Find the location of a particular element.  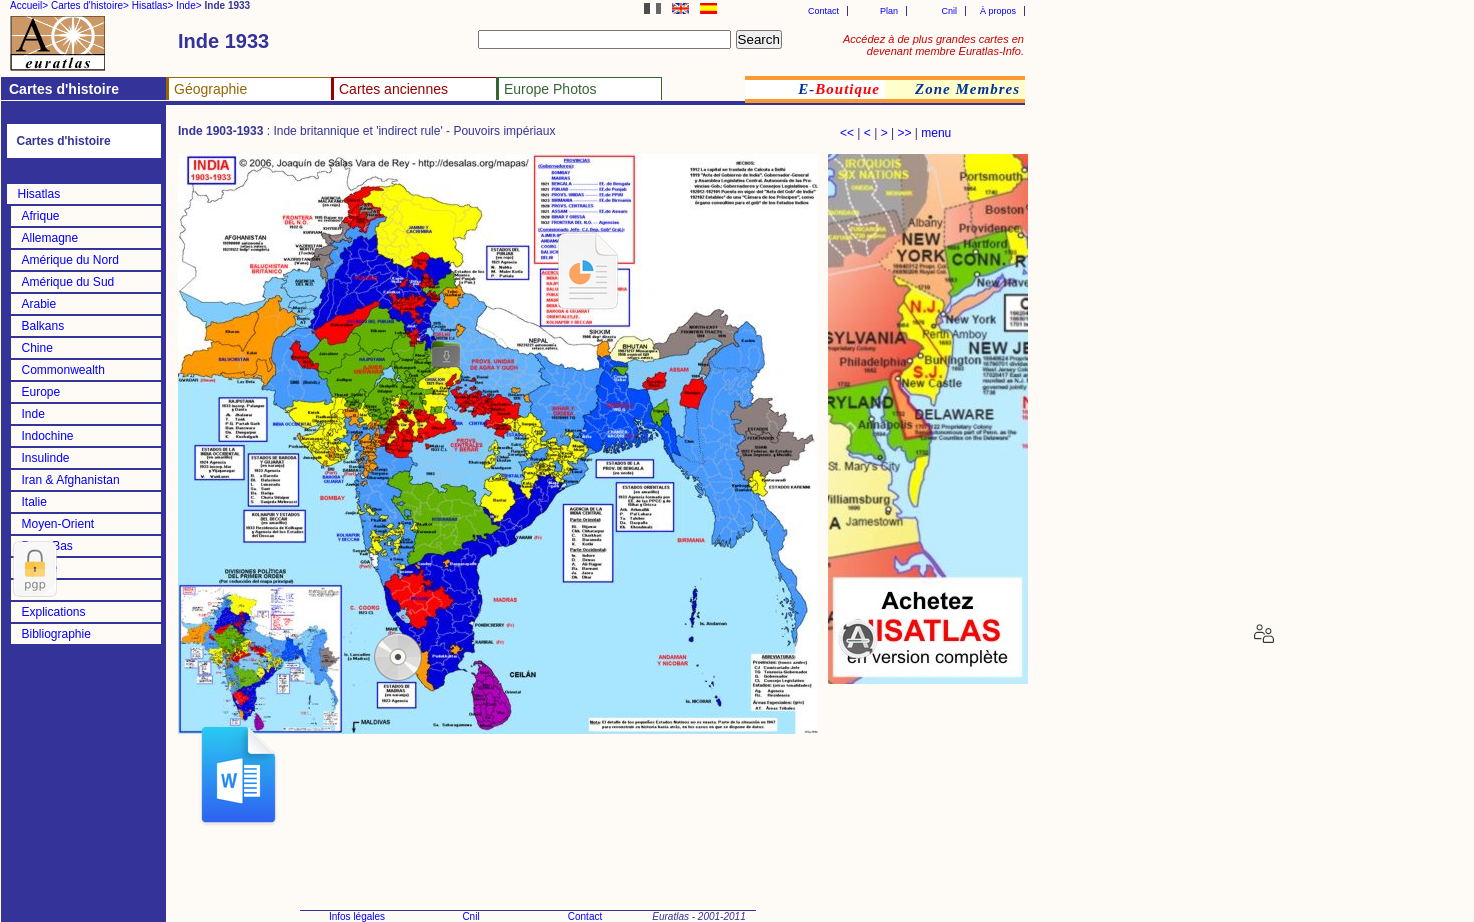

a pgp-encrypted file is located at coordinates (35, 569).